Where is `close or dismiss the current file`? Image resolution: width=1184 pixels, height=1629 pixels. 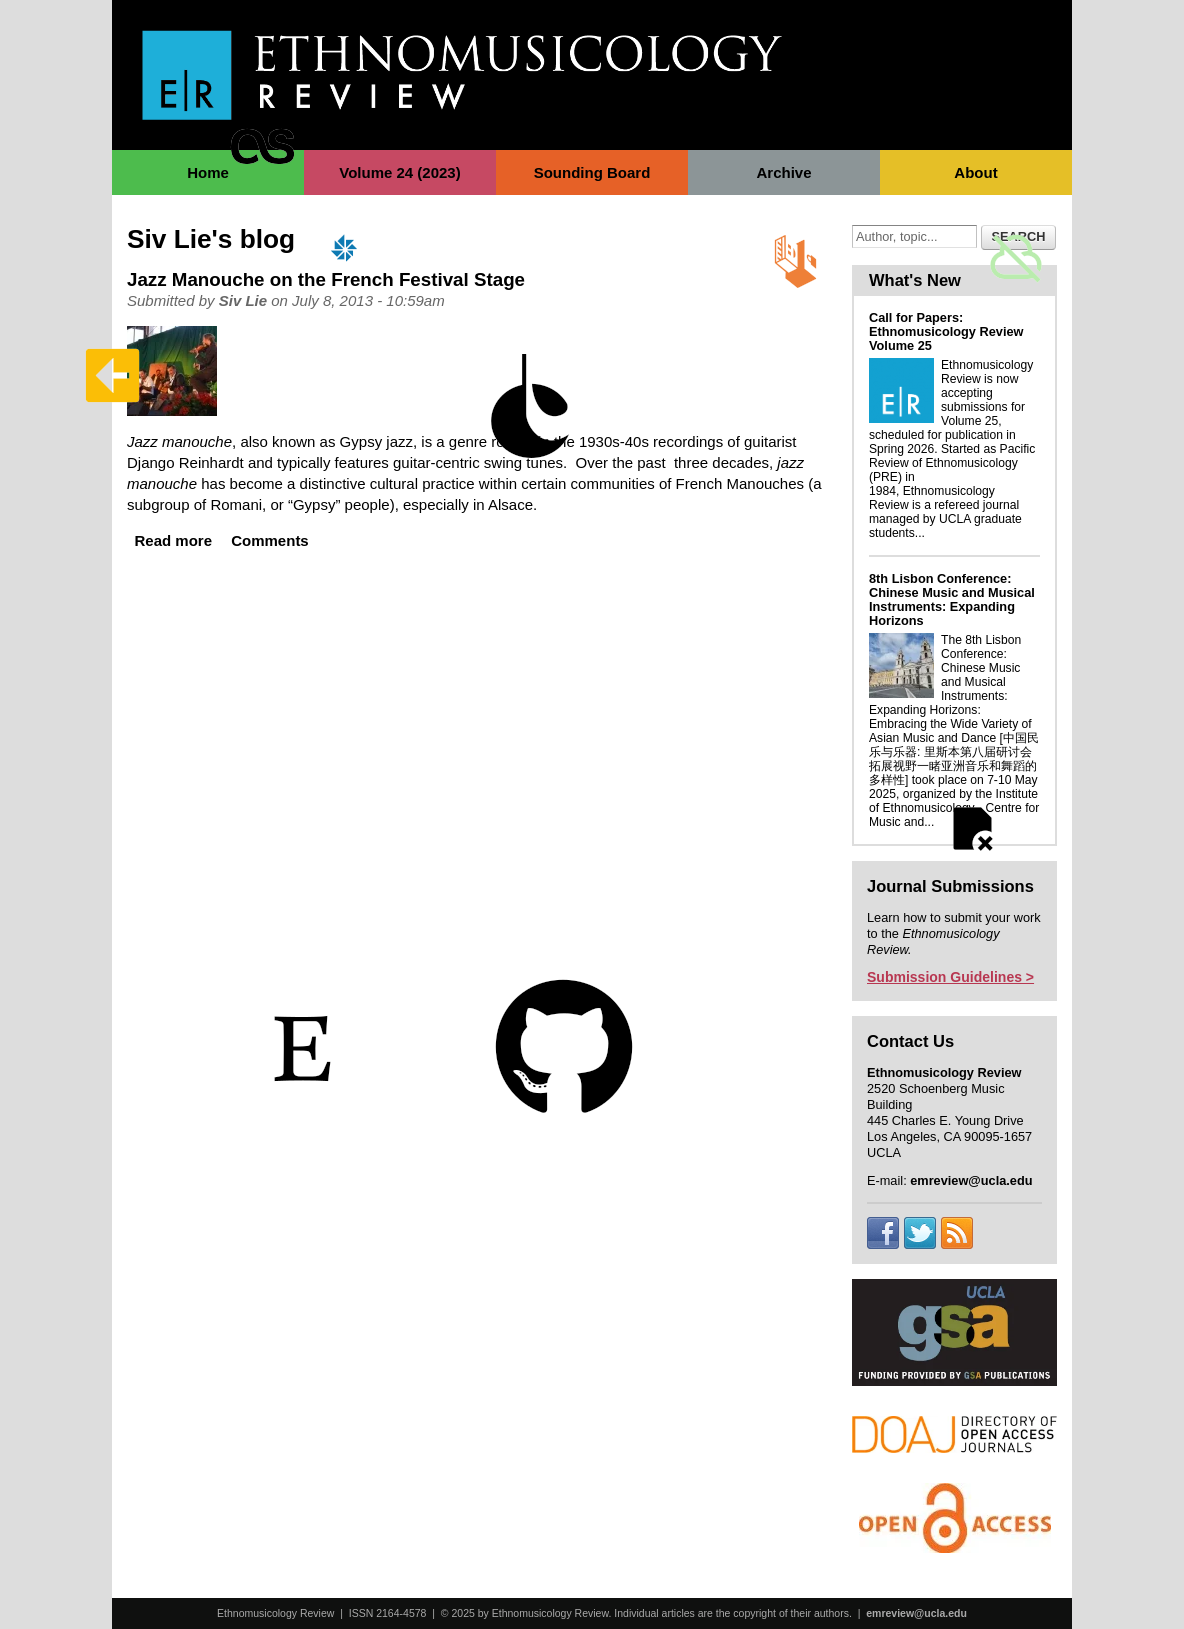
close or dismiss the current file is located at coordinates (972, 828).